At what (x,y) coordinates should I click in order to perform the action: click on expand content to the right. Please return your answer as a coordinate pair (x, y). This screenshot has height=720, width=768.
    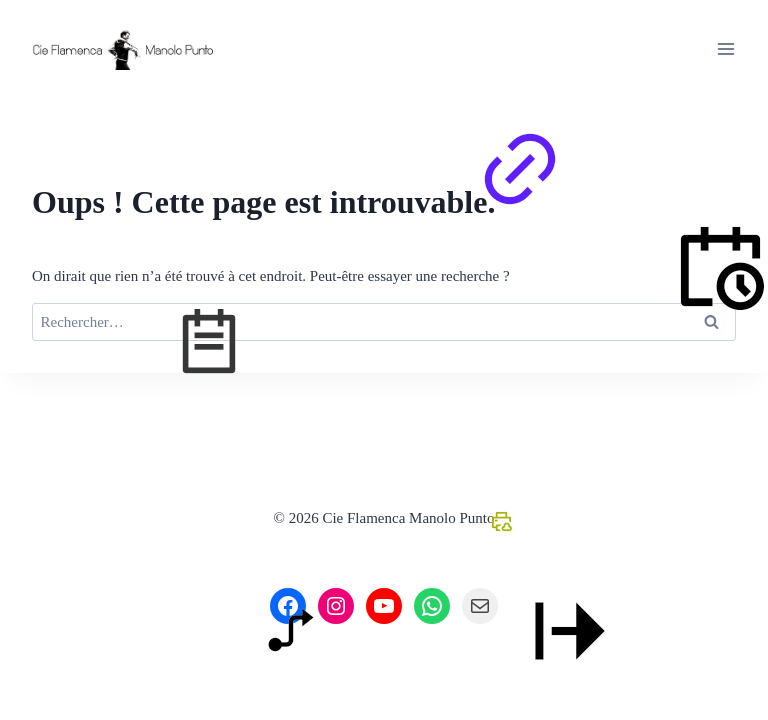
    Looking at the image, I should click on (568, 631).